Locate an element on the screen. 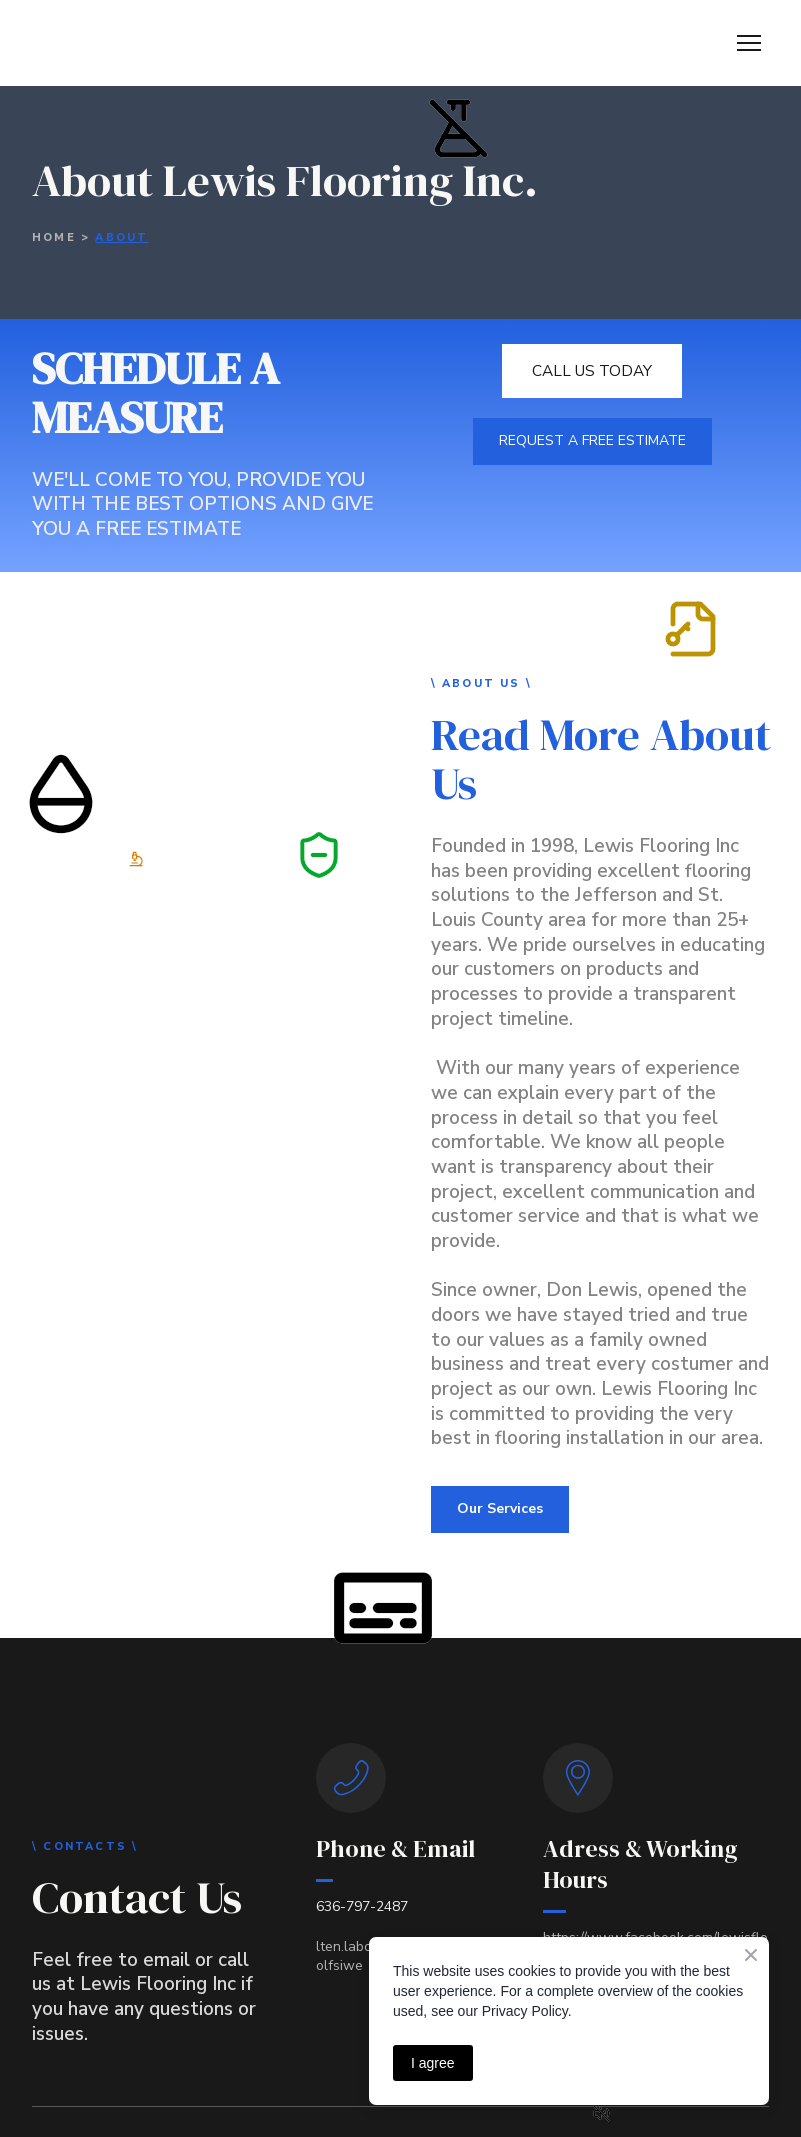 The height and width of the screenshot is (2137, 801). indicates partial fill or half capacity is located at coordinates (61, 794).